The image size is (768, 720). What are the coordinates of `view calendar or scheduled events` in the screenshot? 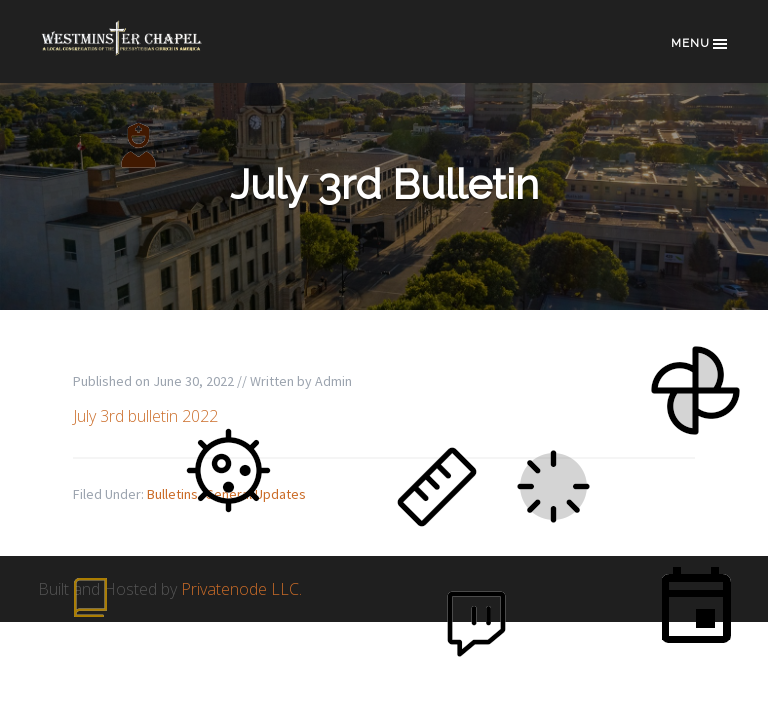 It's located at (696, 605).